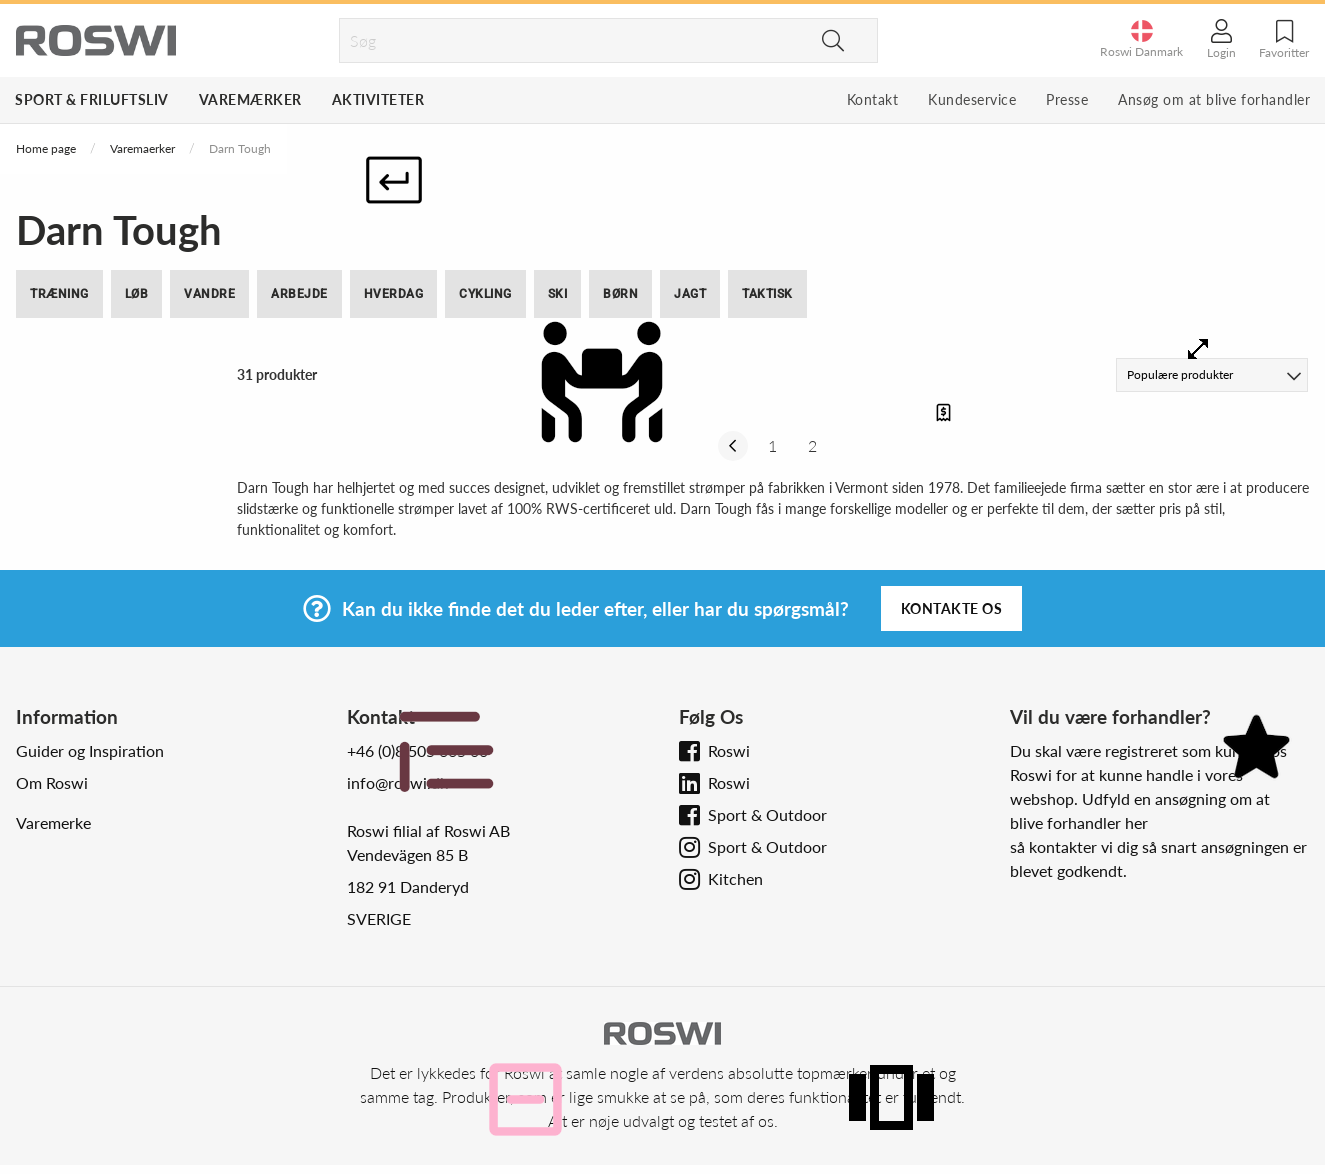  What do you see at coordinates (602, 382) in the screenshot?
I see `team collaboration or shared task` at bounding box center [602, 382].